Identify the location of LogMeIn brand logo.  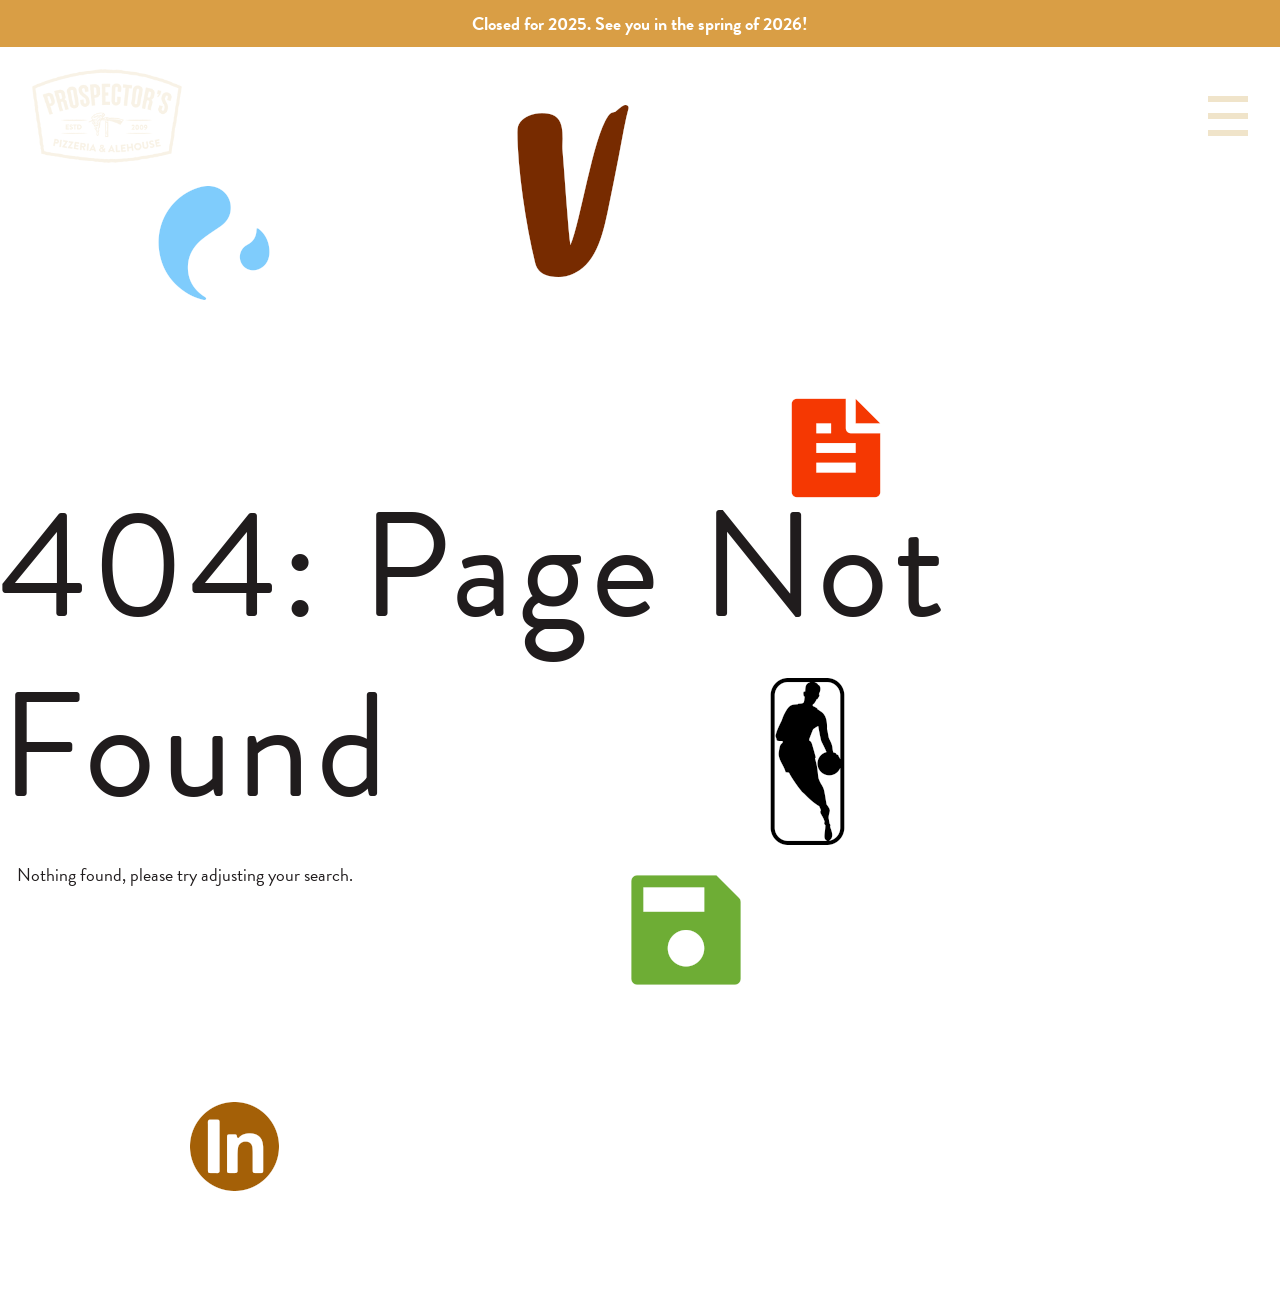
(234, 1146).